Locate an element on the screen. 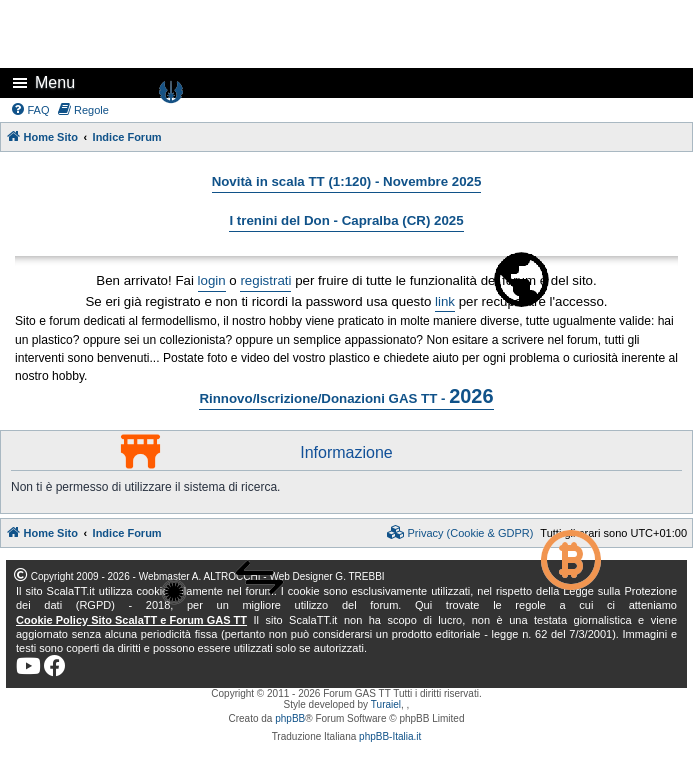  swap or exchange items is located at coordinates (259, 577).